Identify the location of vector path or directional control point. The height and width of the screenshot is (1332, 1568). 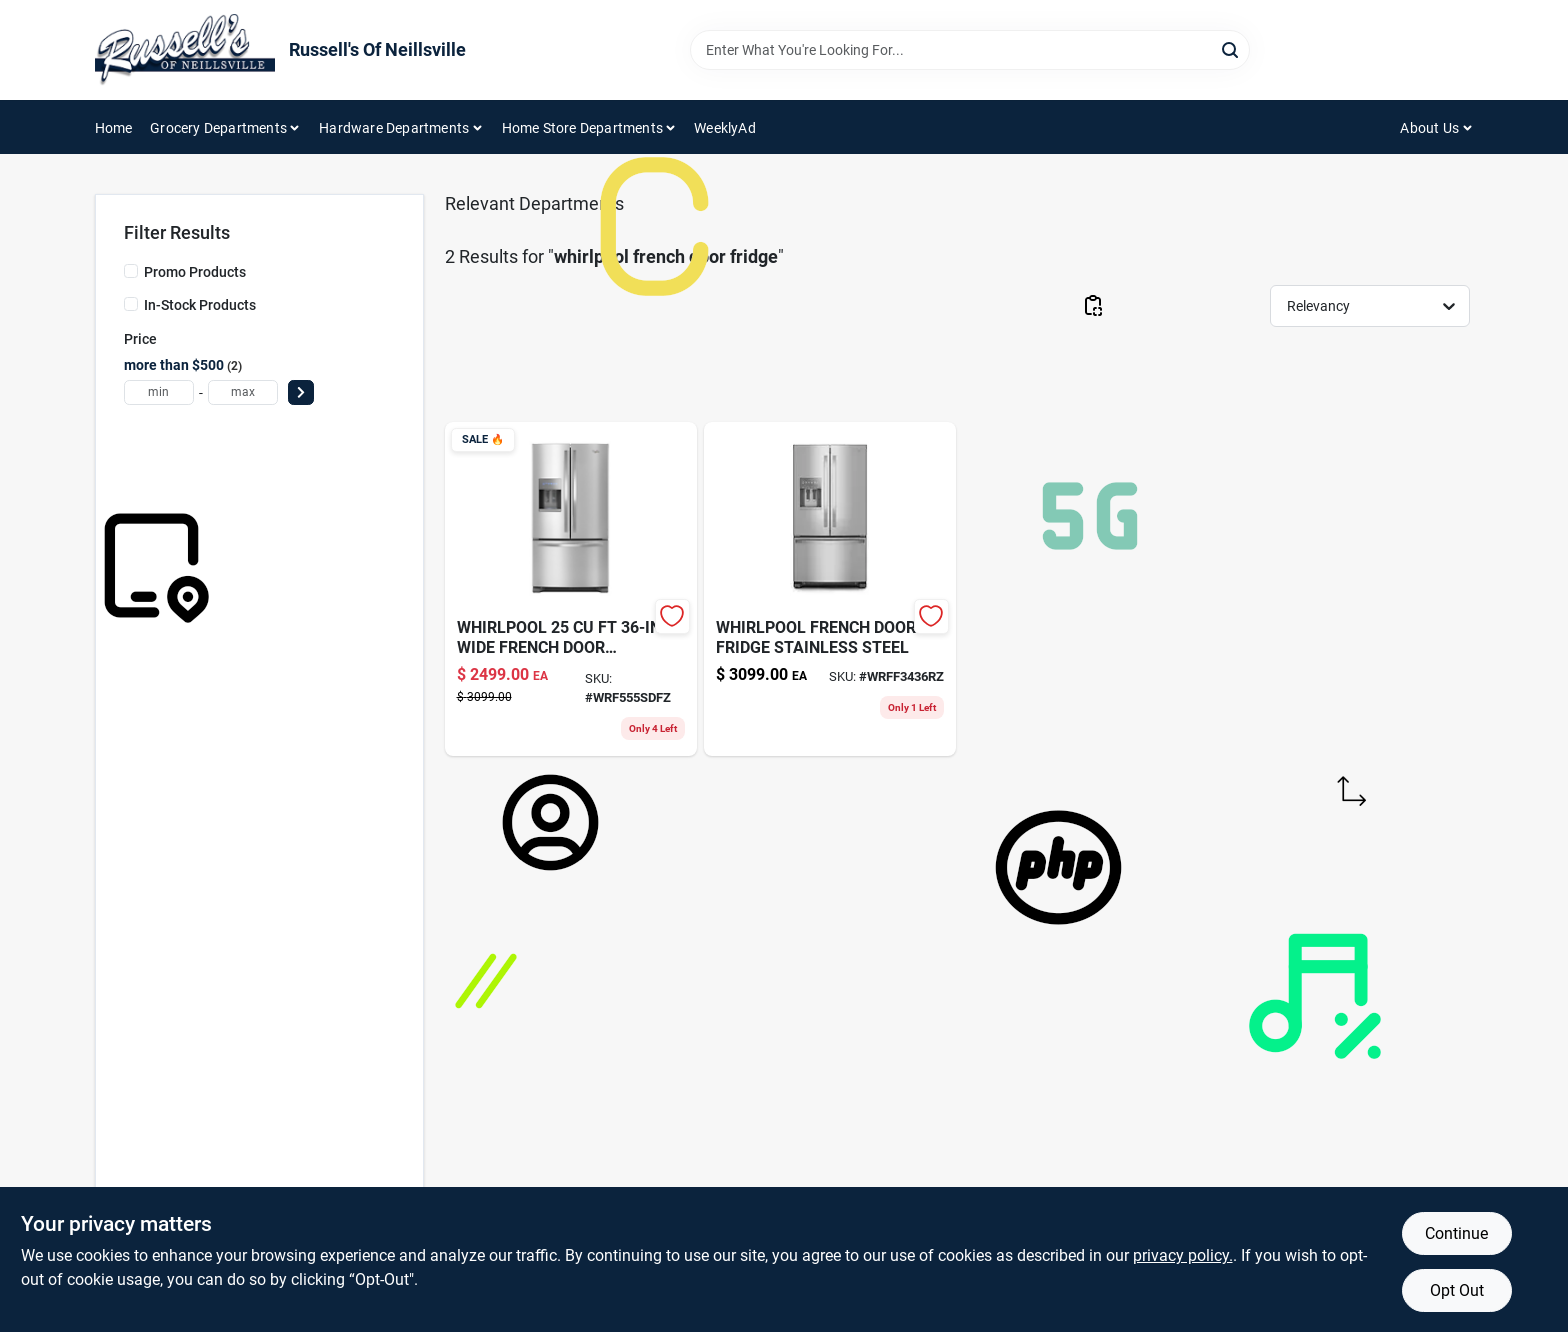
(1350, 790).